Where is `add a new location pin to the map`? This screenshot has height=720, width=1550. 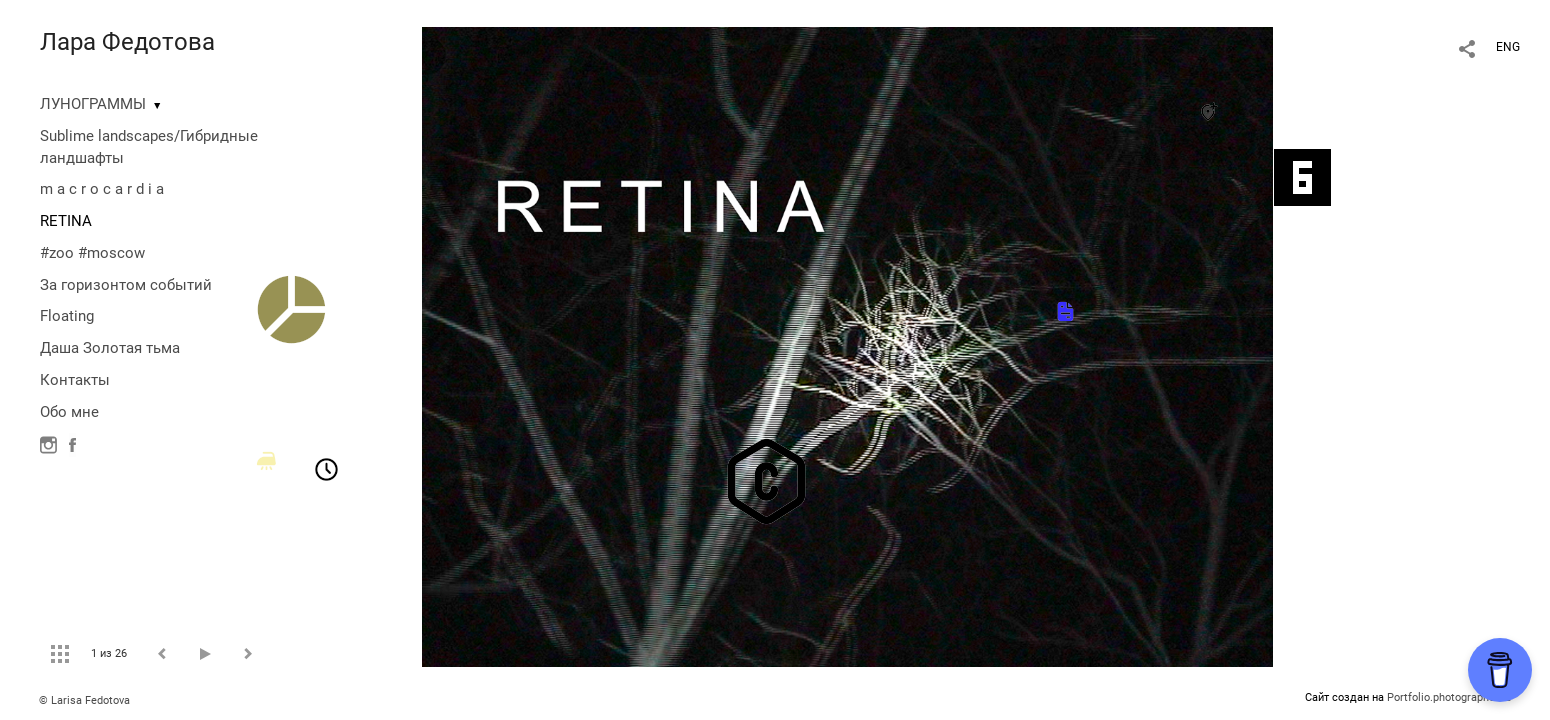 add a new location pin to the map is located at coordinates (1208, 112).